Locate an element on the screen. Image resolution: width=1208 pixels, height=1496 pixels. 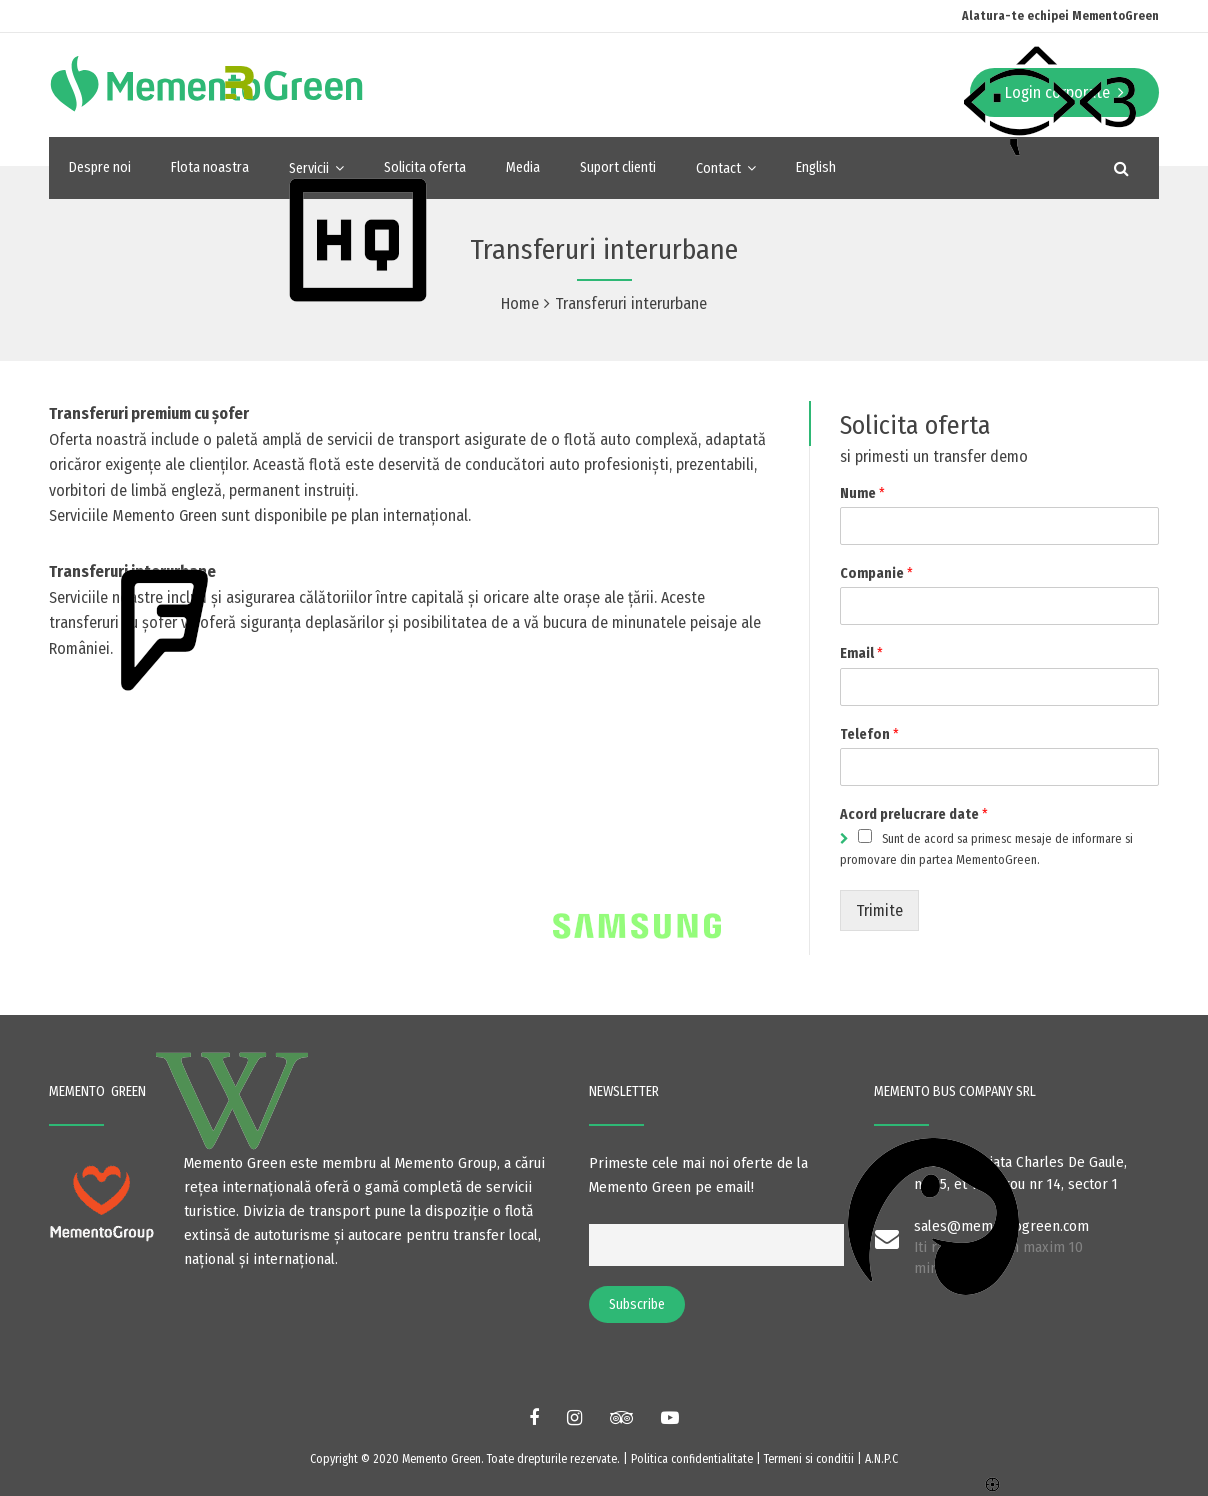
open foursquare app is located at coordinates (164, 629).